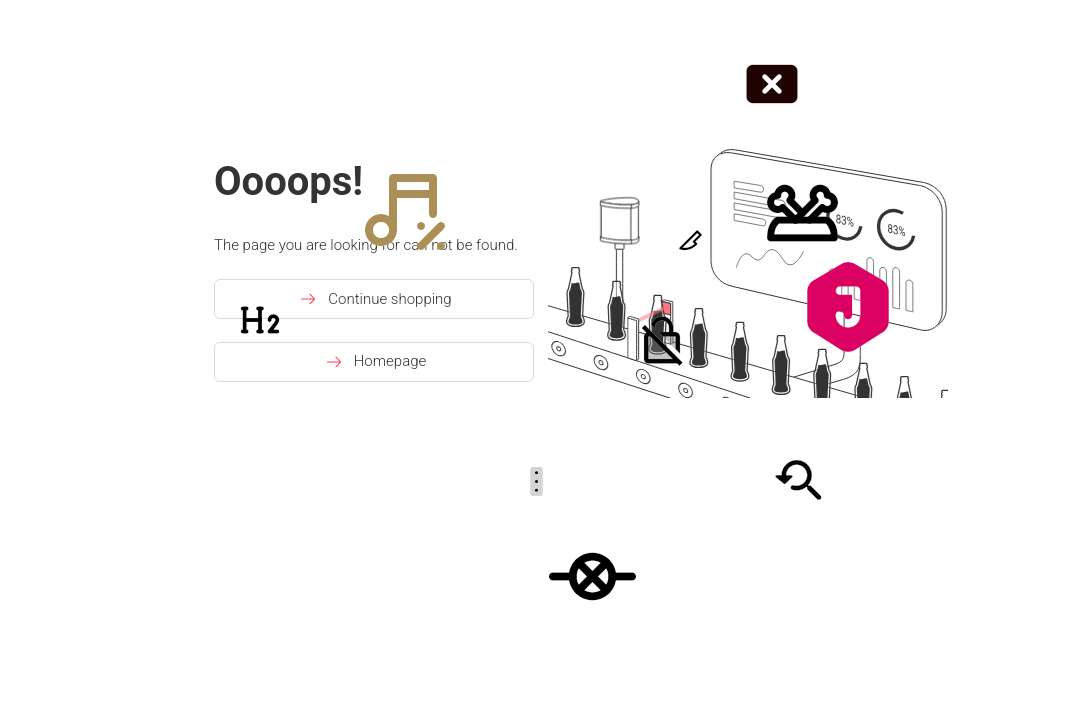 Image resolution: width=1076 pixels, height=720 pixels. What do you see at coordinates (848, 307) in the screenshot?
I see `indicates items or categories starting with the letter J` at bounding box center [848, 307].